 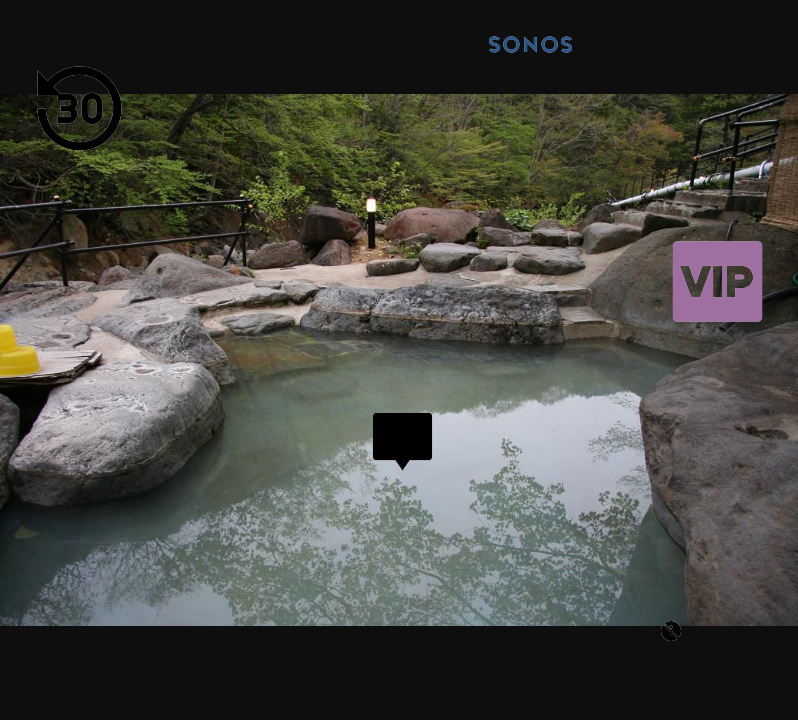 I want to click on information or help is unavailable, so click(x=671, y=631).